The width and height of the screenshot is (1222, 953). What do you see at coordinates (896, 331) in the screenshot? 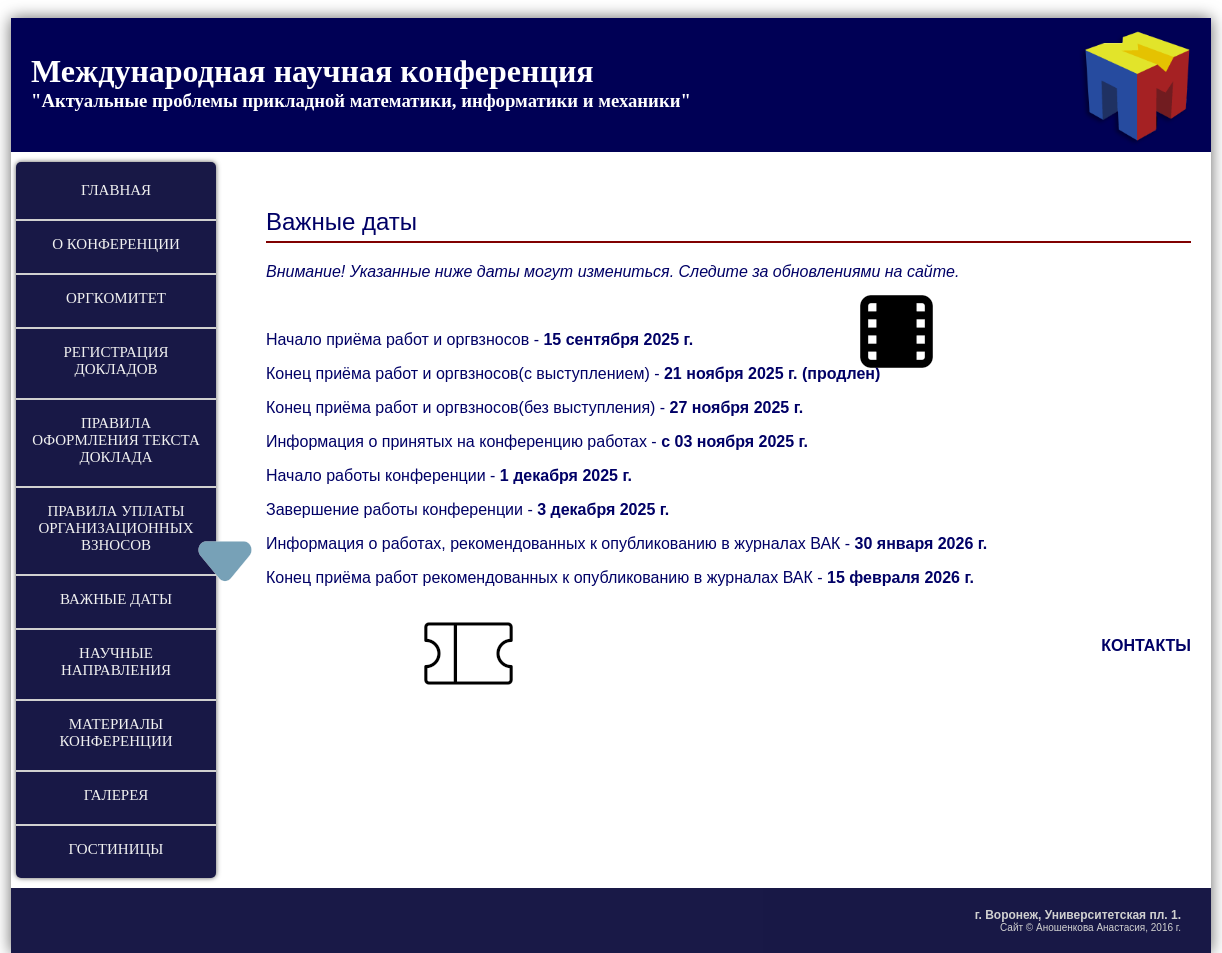
I see `access video or movie content` at bounding box center [896, 331].